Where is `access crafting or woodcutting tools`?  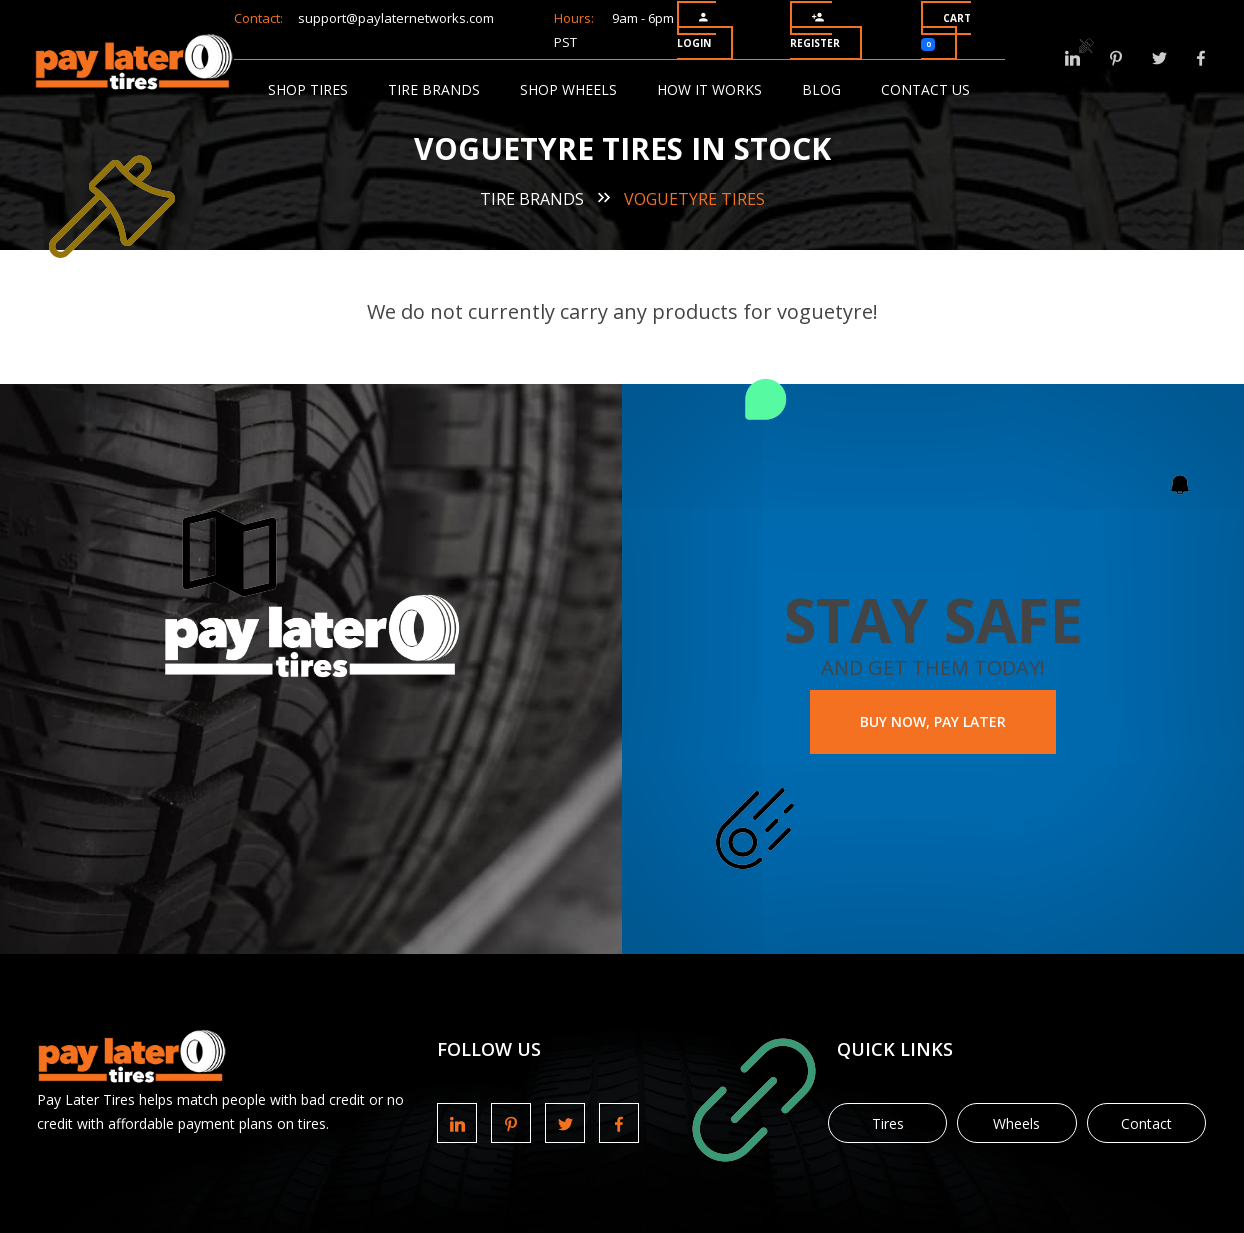 access crafting or woodcutting tools is located at coordinates (112, 211).